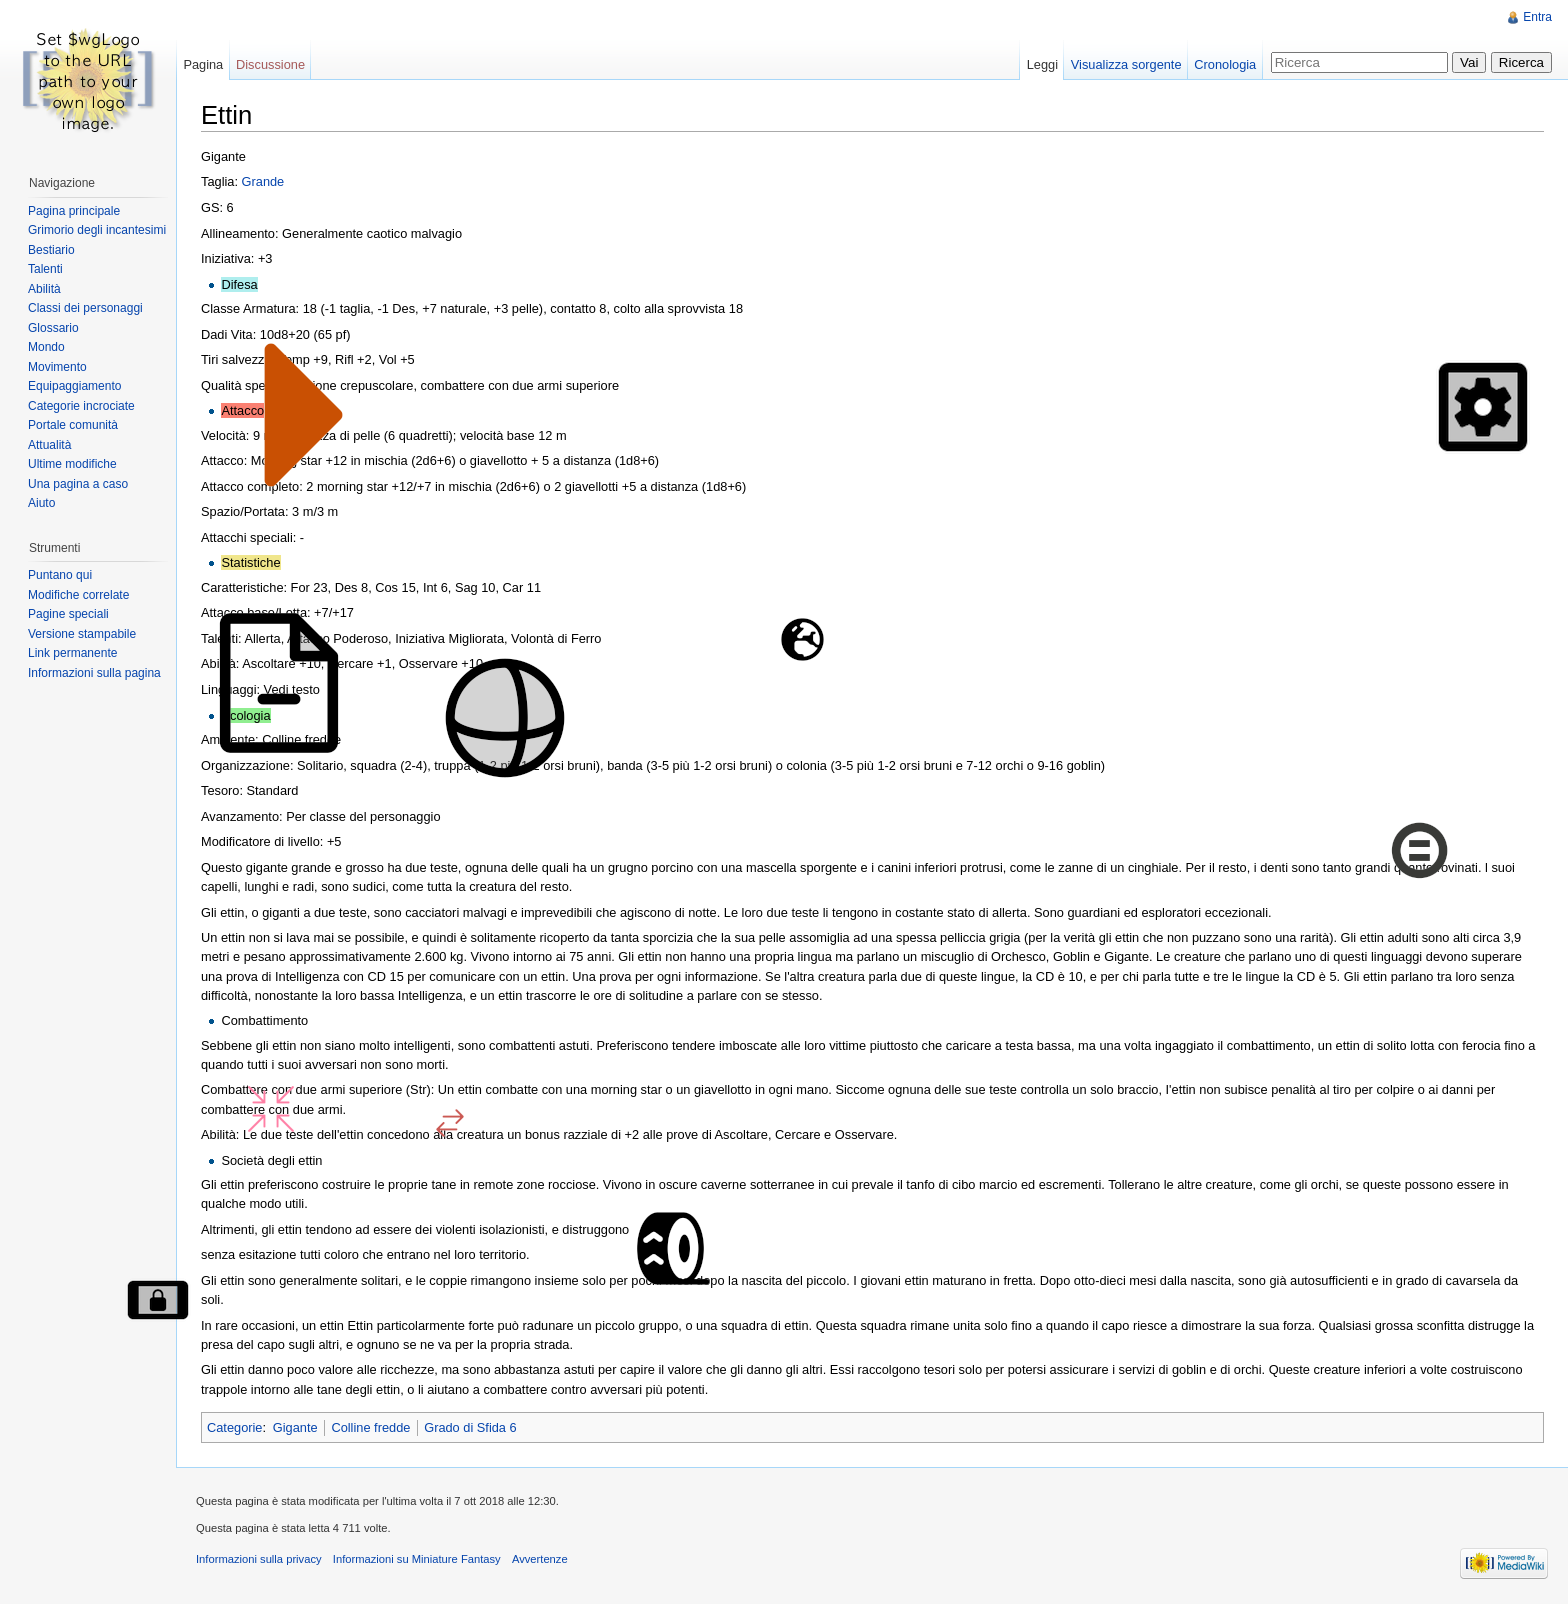  I want to click on swap or exchange items, so click(450, 1123).